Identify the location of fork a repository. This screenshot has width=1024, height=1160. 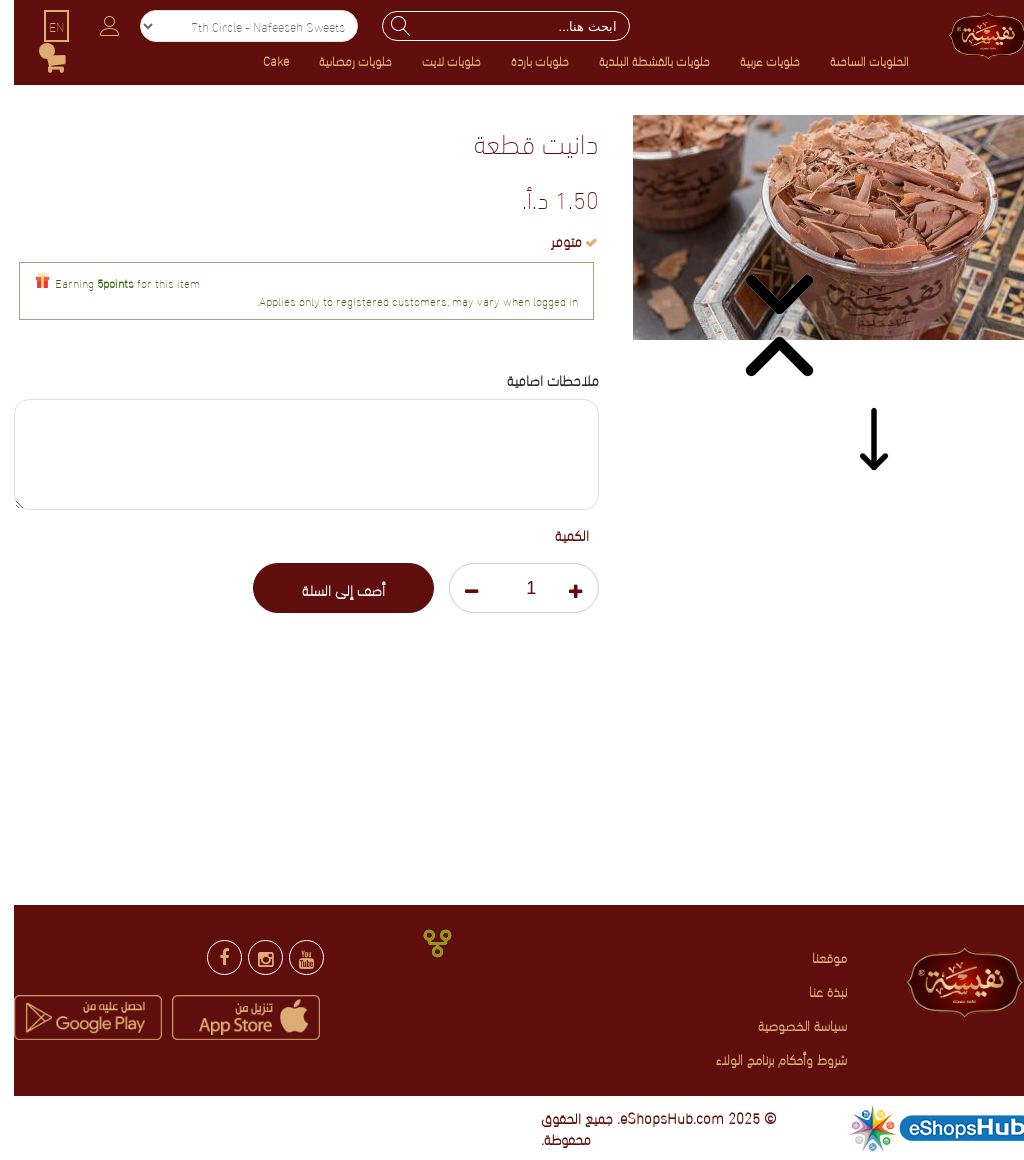
(437, 943).